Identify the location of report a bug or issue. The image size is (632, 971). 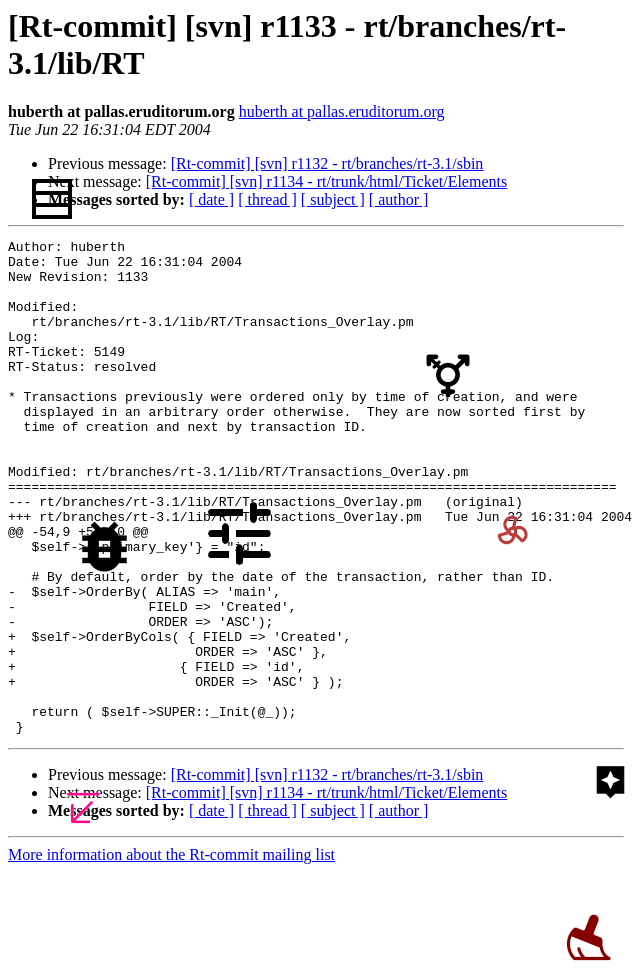
(104, 546).